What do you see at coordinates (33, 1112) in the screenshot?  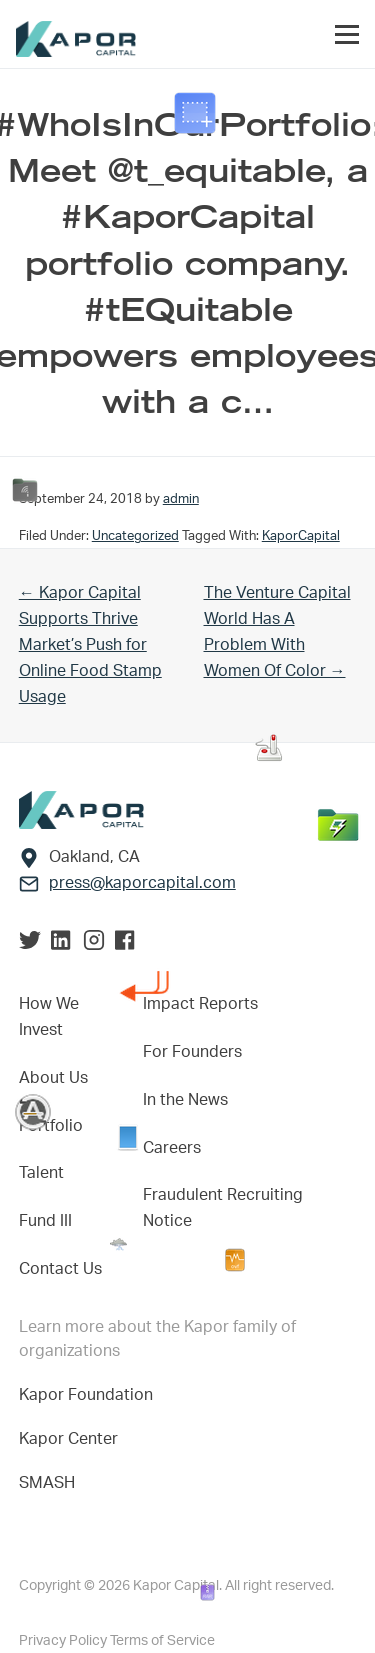 I see `check for available software updates` at bounding box center [33, 1112].